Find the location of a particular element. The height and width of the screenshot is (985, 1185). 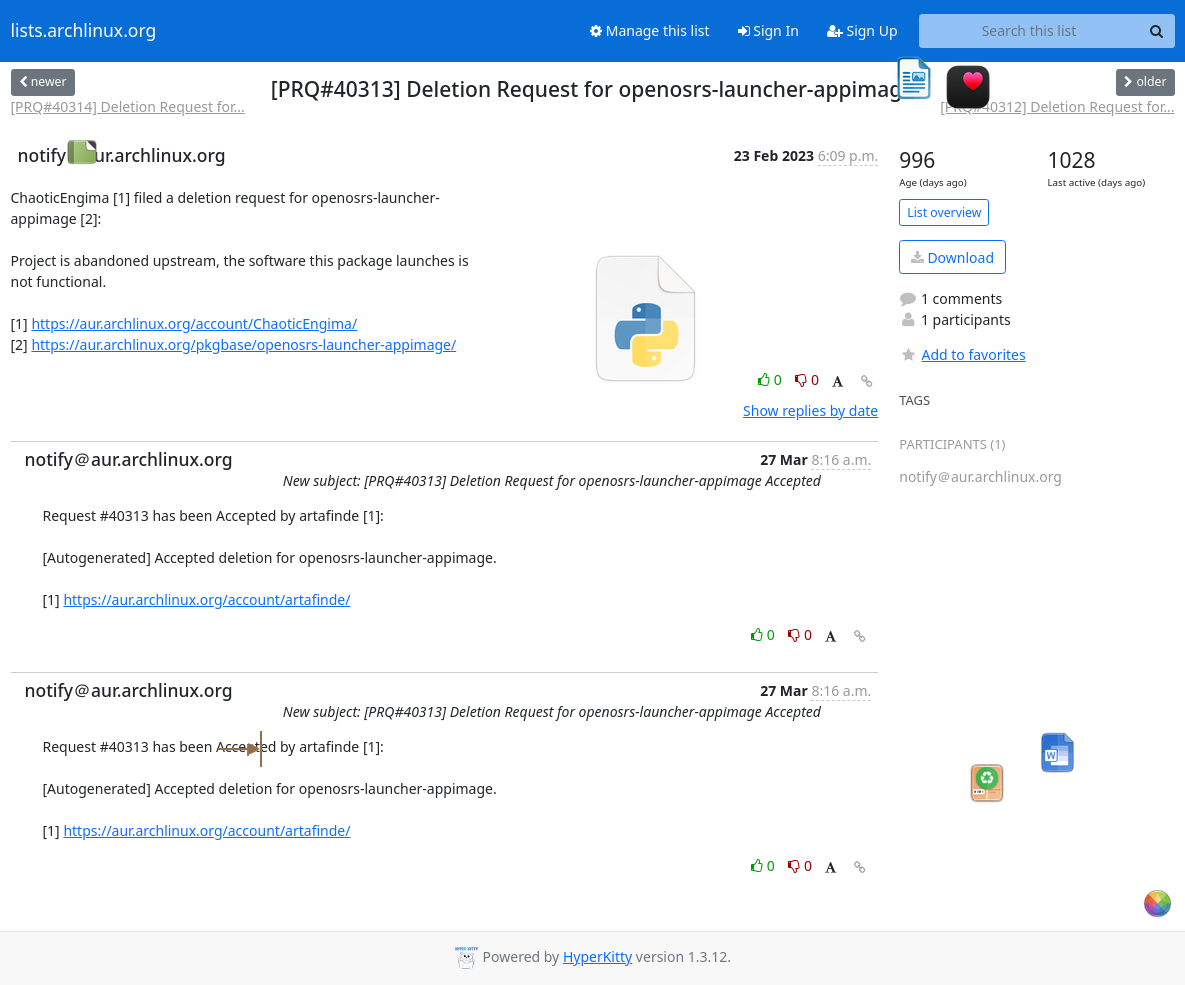

system is cleaning up unused packages is located at coordinates (987, 783).